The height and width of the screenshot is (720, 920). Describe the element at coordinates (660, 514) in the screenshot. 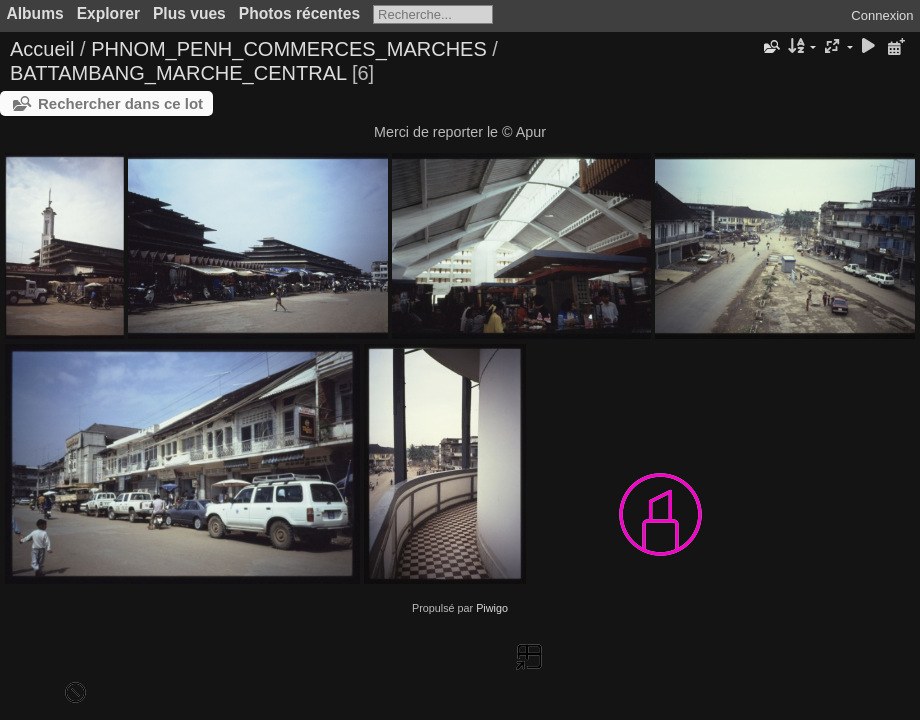

I see `highlight or mark selected text` at that location.